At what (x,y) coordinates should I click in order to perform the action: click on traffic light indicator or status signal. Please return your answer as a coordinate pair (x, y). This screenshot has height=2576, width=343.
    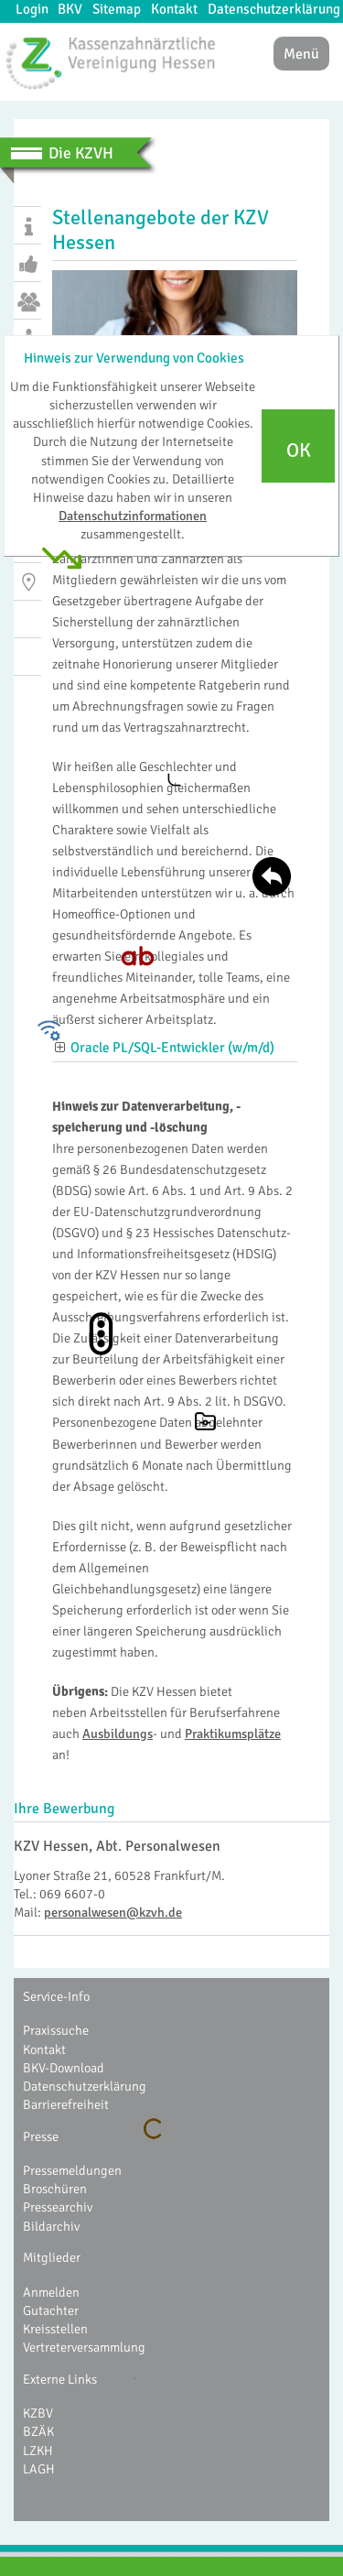
    Looking at the image, I should click on (101, 1333).